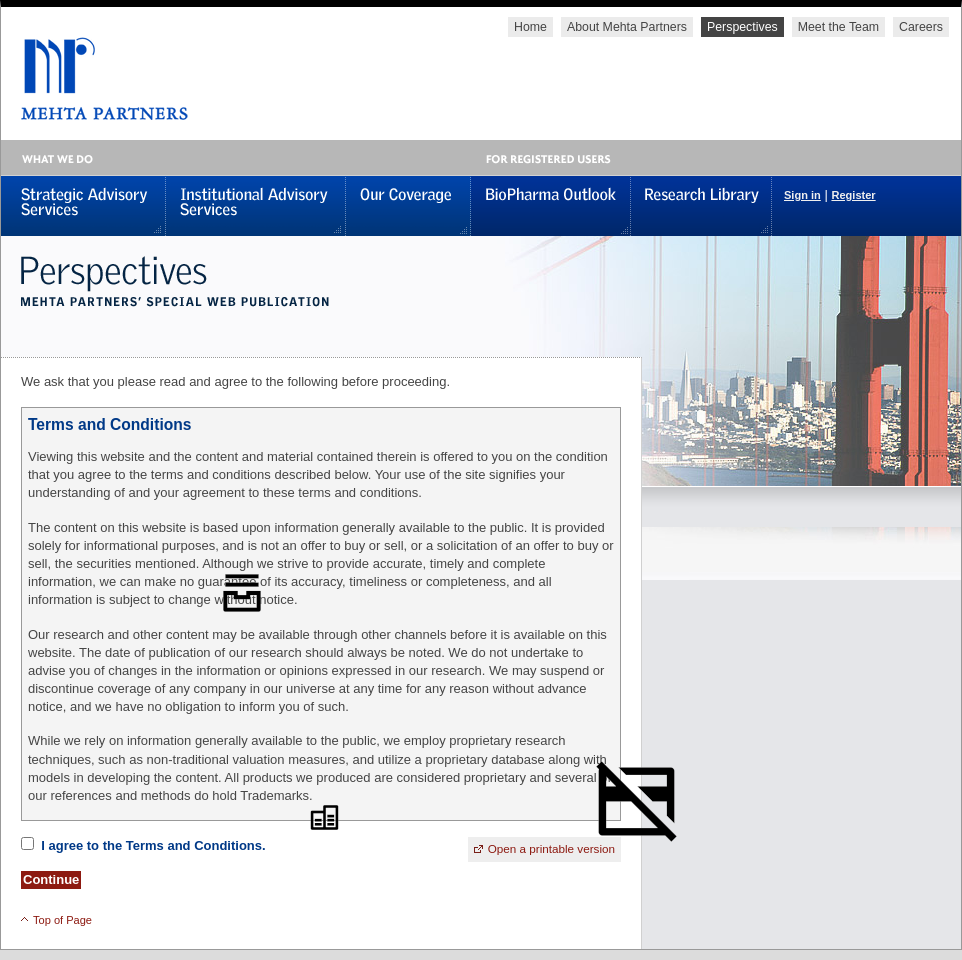 The image size is (962, 960). I want to click on access archived files or documents, so click(242, 593).